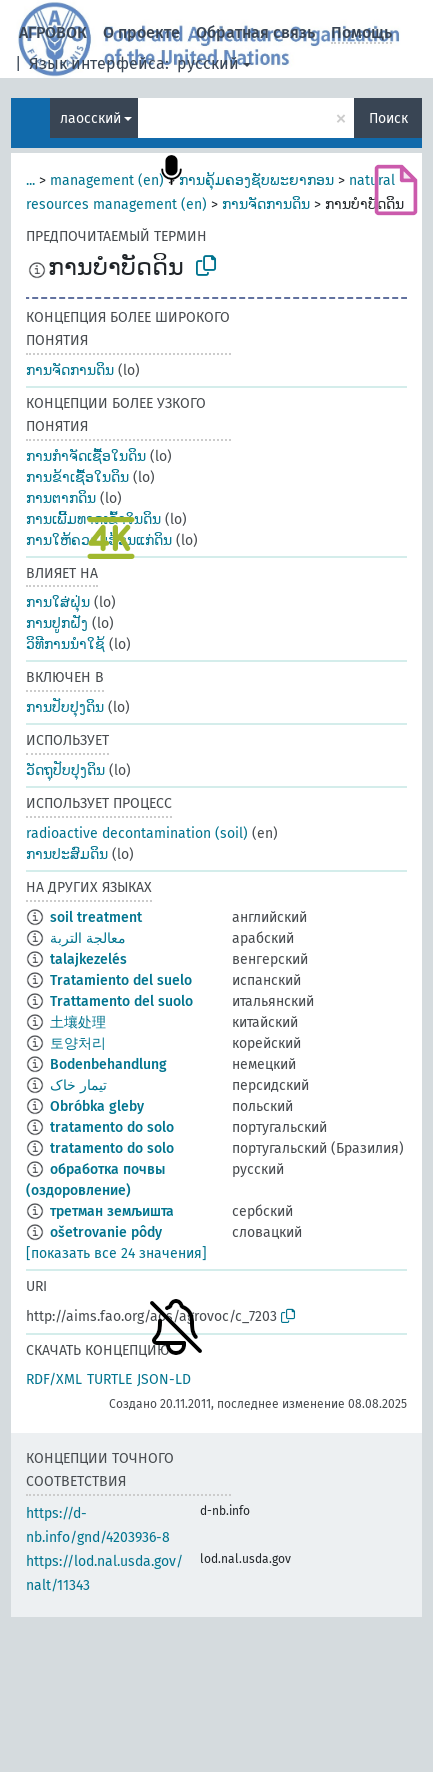 This screenshot has height=1772, width=433. What do you see at coordinates (176, 1327) in the screenshot?
I see `mute or disable notifications` at bounding box center [176, 1327].